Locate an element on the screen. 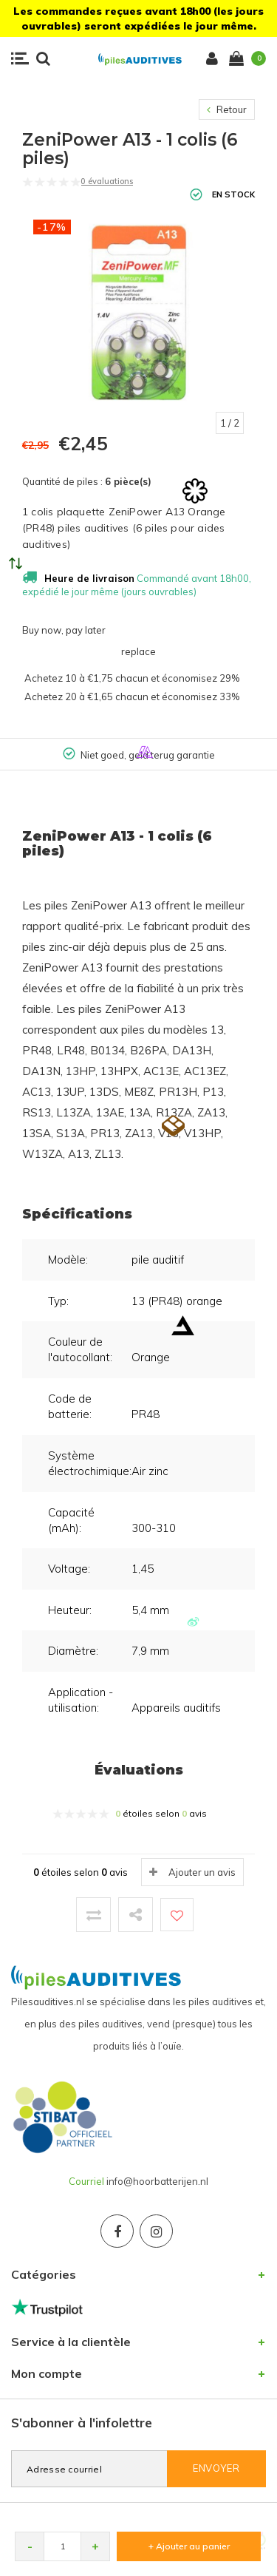 Image resolution: width=277 pixels, height=2576 pixels. open the bento app is located at coordinates (173, 1125).